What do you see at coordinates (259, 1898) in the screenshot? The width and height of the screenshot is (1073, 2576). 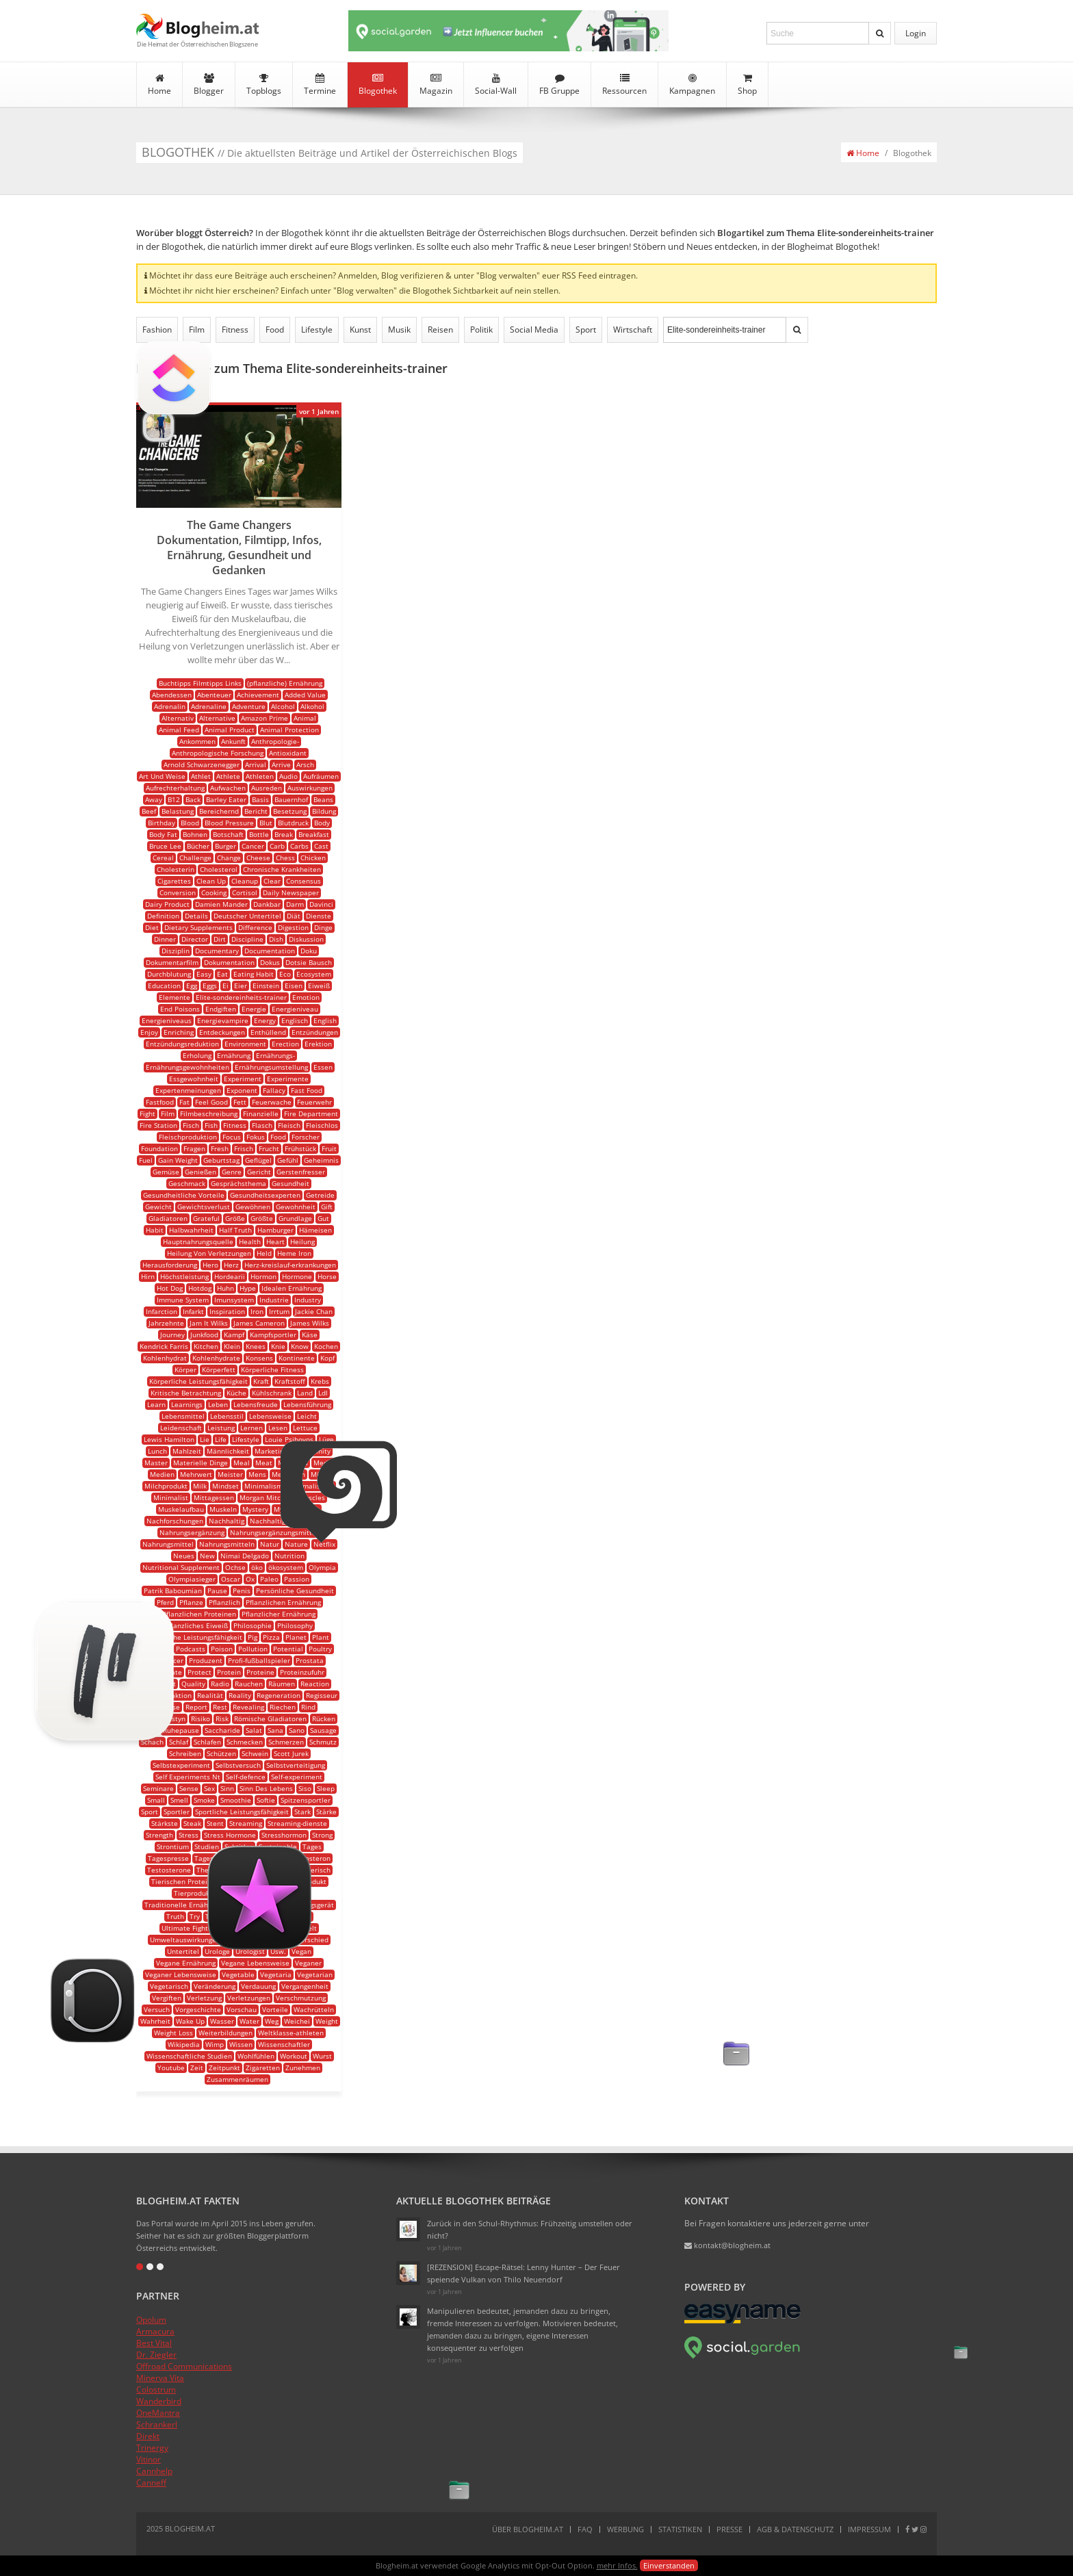 I see `open the iTunes Store app` at bounding box center [259, 1898].